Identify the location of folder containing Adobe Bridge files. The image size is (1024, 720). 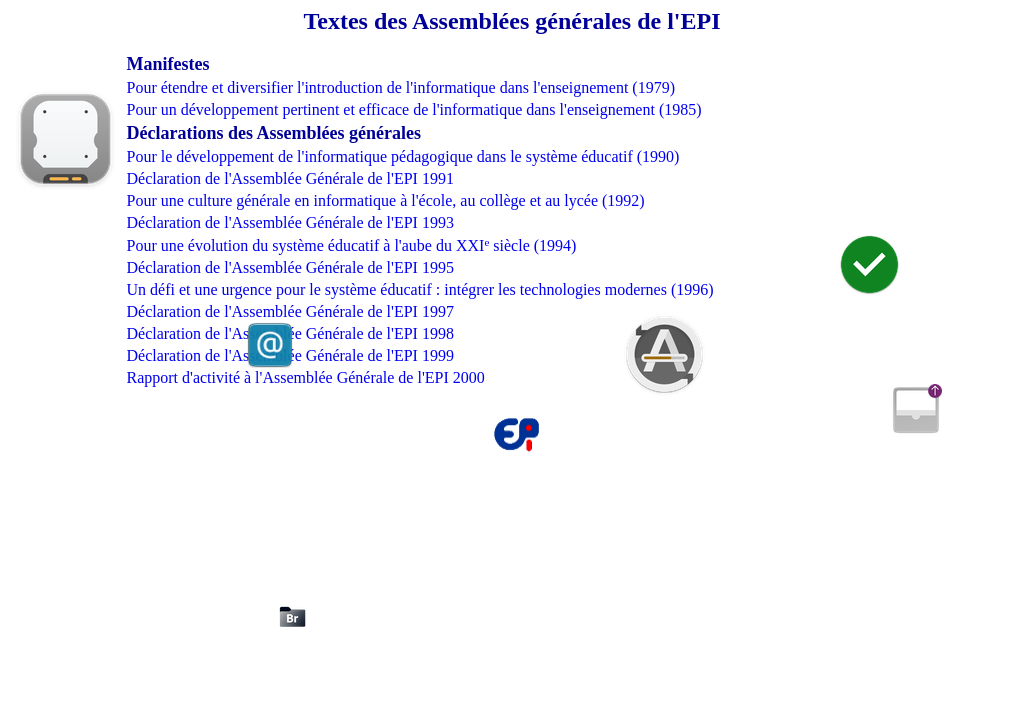
(292, 617).